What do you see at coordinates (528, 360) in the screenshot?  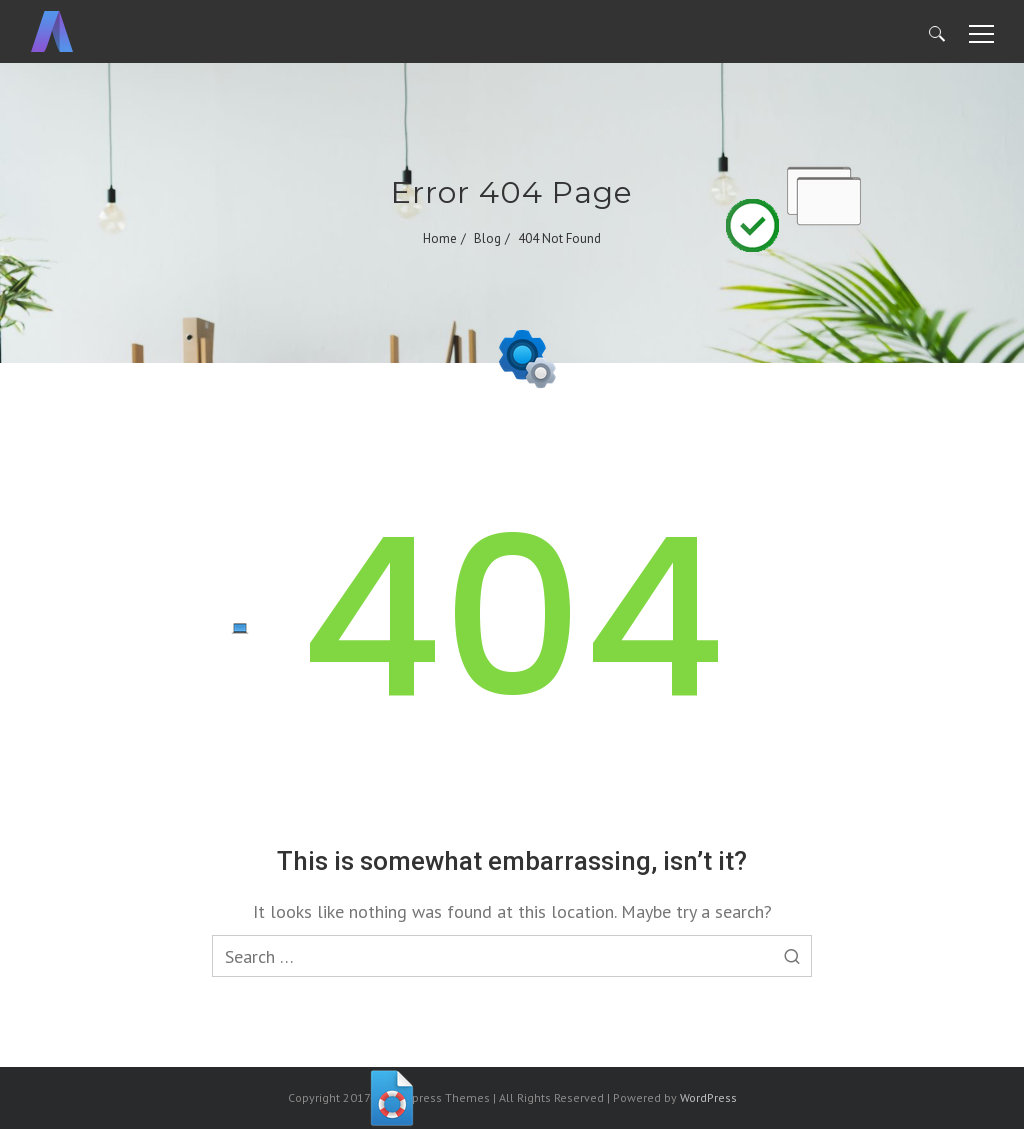 I see `open system settings` at bounding box center [528, 360].